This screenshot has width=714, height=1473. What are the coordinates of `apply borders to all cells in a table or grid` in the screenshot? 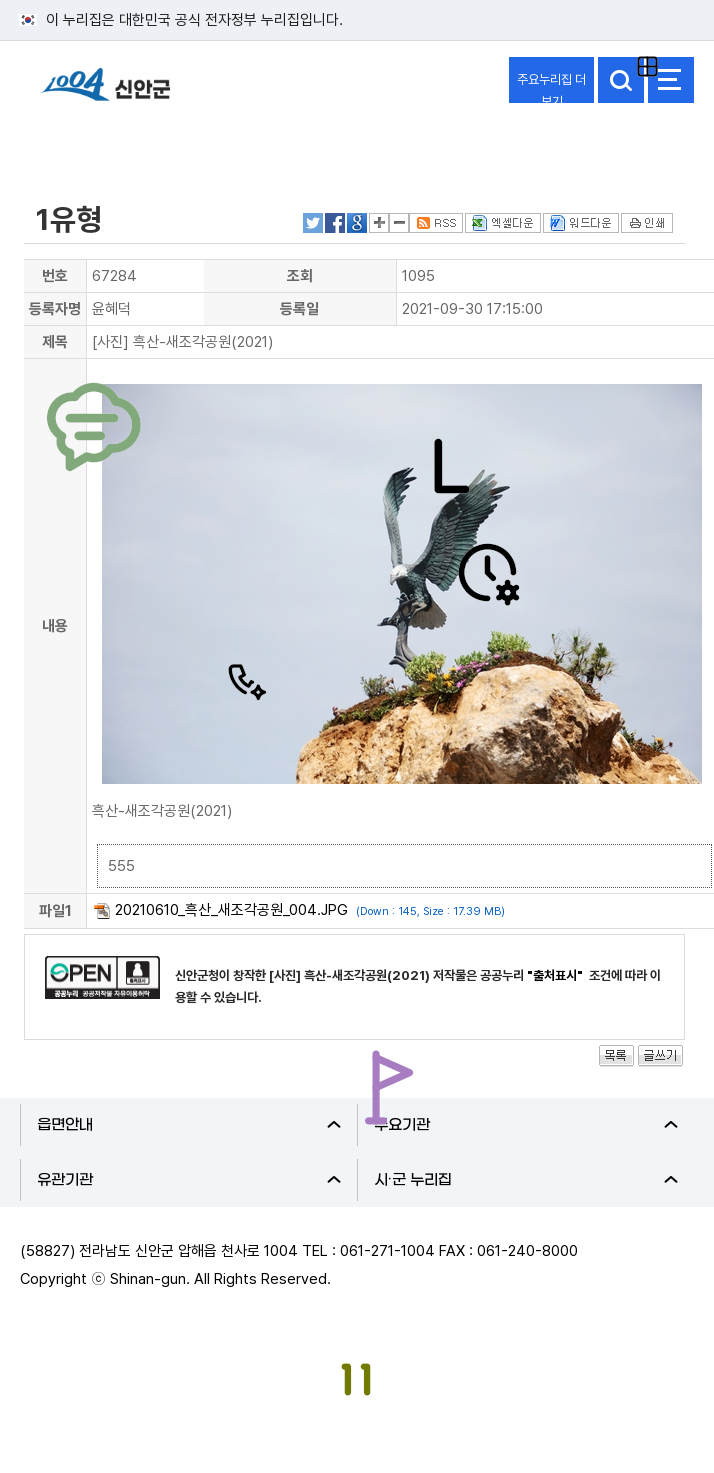 It's located at (647, 66).